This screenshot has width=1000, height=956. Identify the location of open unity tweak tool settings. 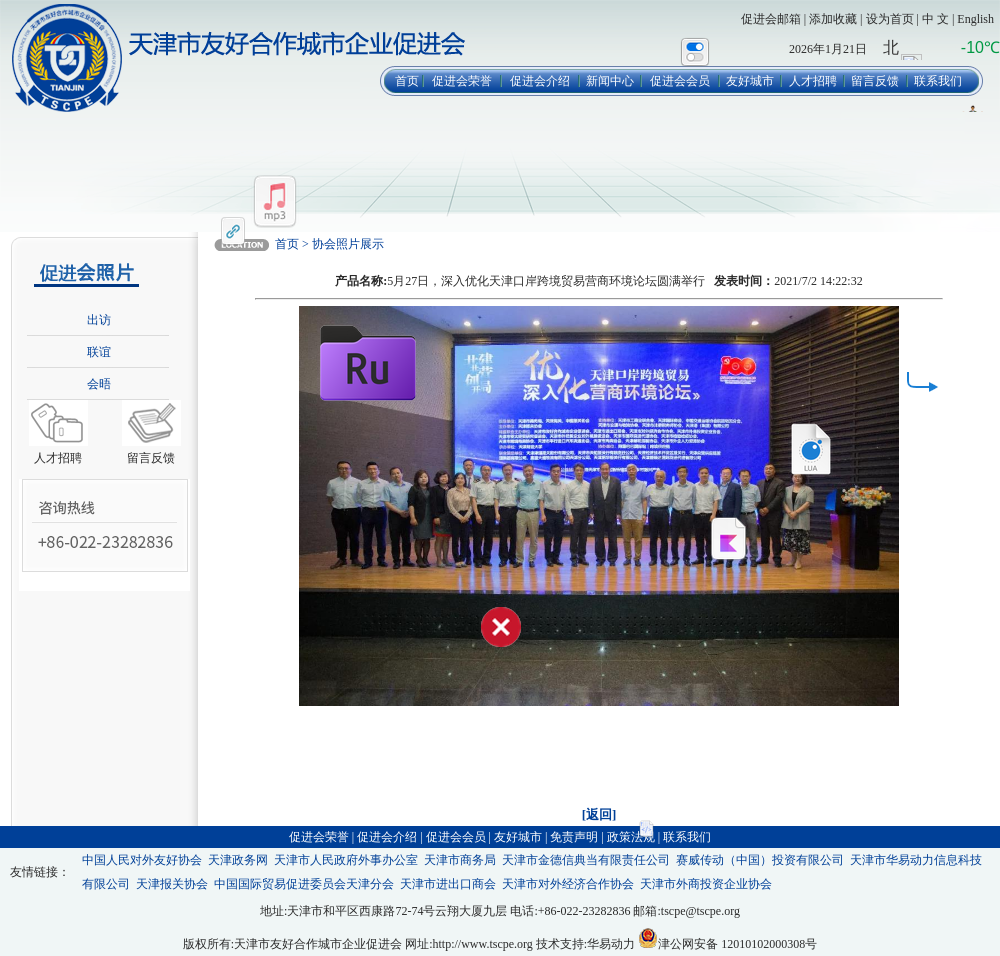
(695, 52).